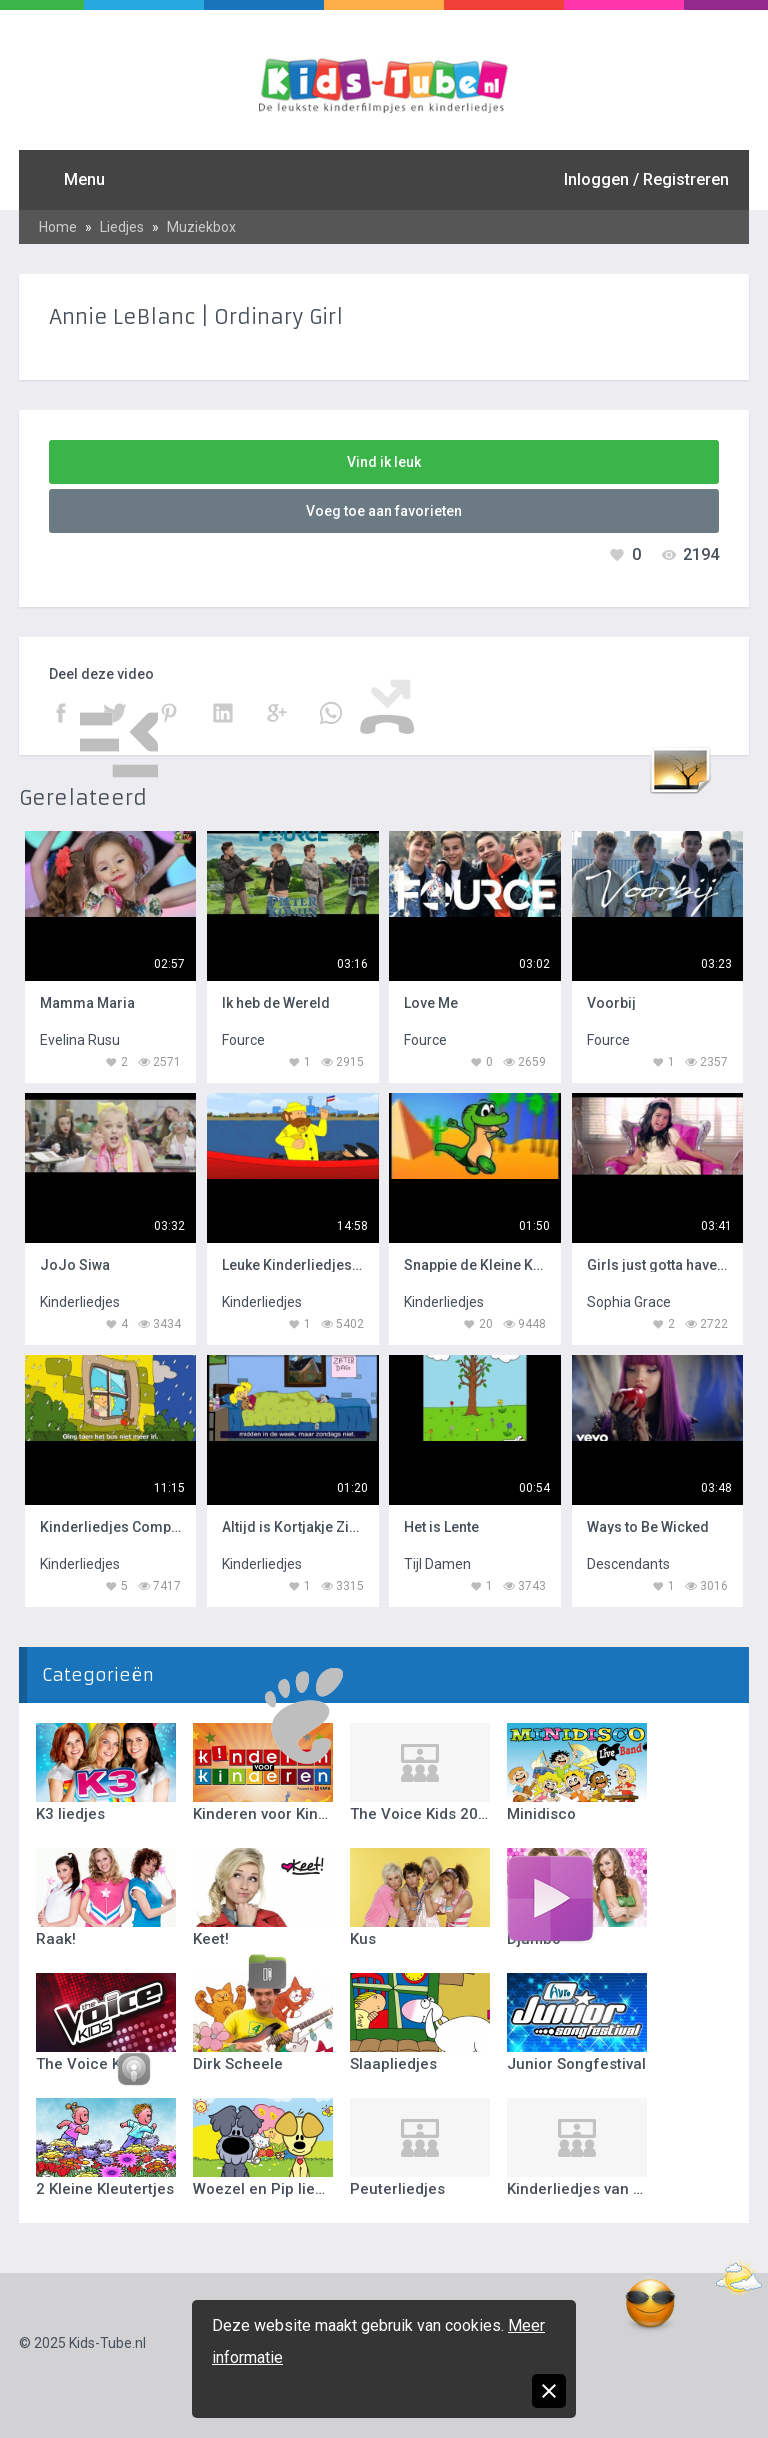 The width and height of the screenshot is (768, 2438). What do you see at coordinates (134, 2069) in the screenshot?
I see `open the Podcasts app` at bounding box center [134, 2069].